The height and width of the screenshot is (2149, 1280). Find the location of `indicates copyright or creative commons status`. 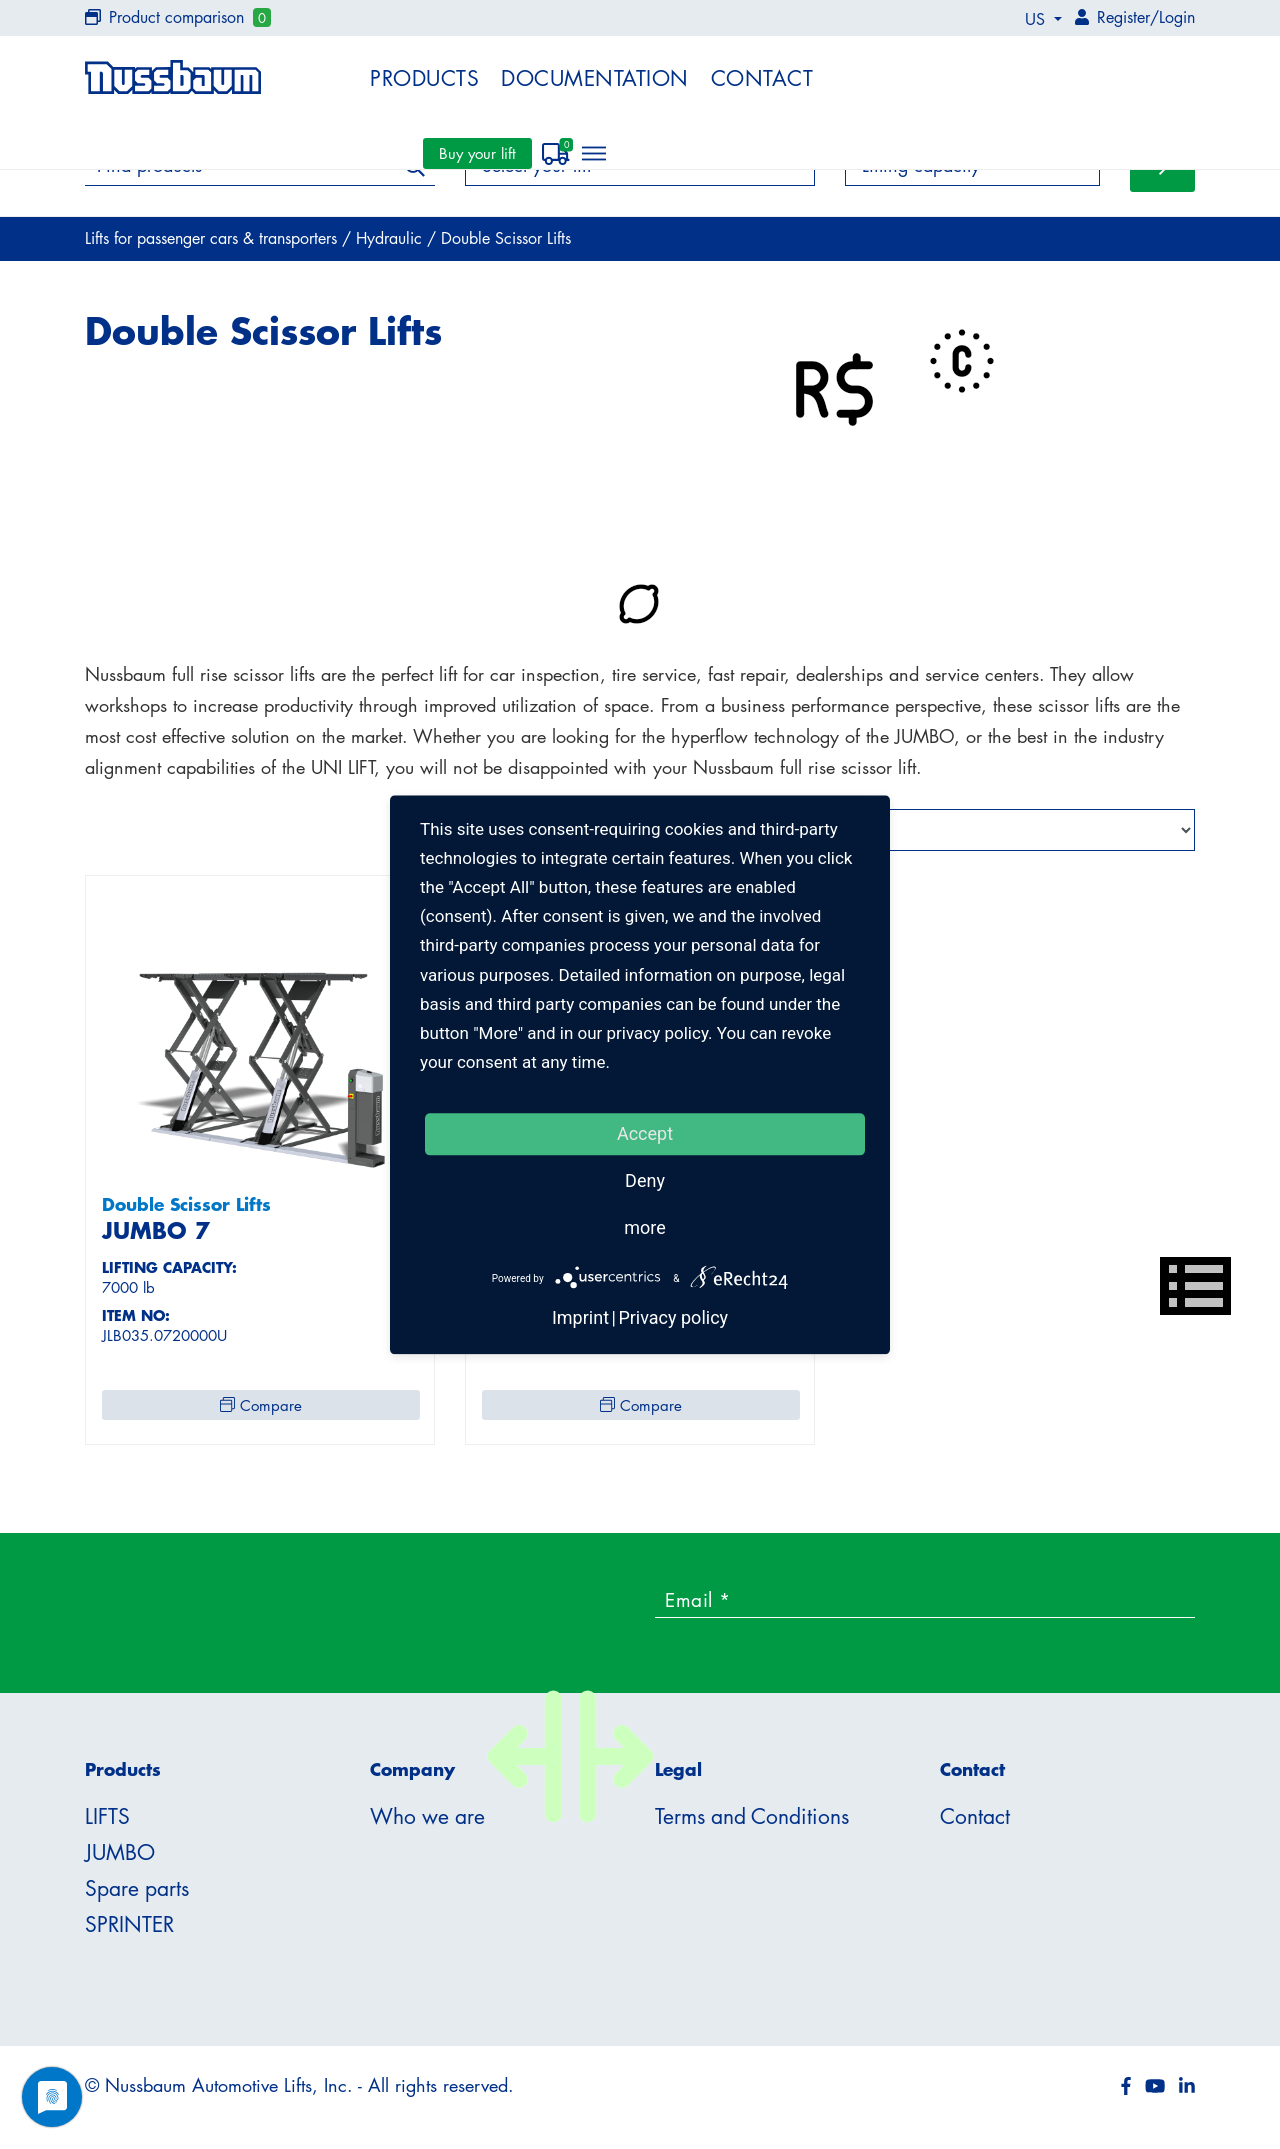

indicates copyright or creative commons status is located at coordinates (962, 361).